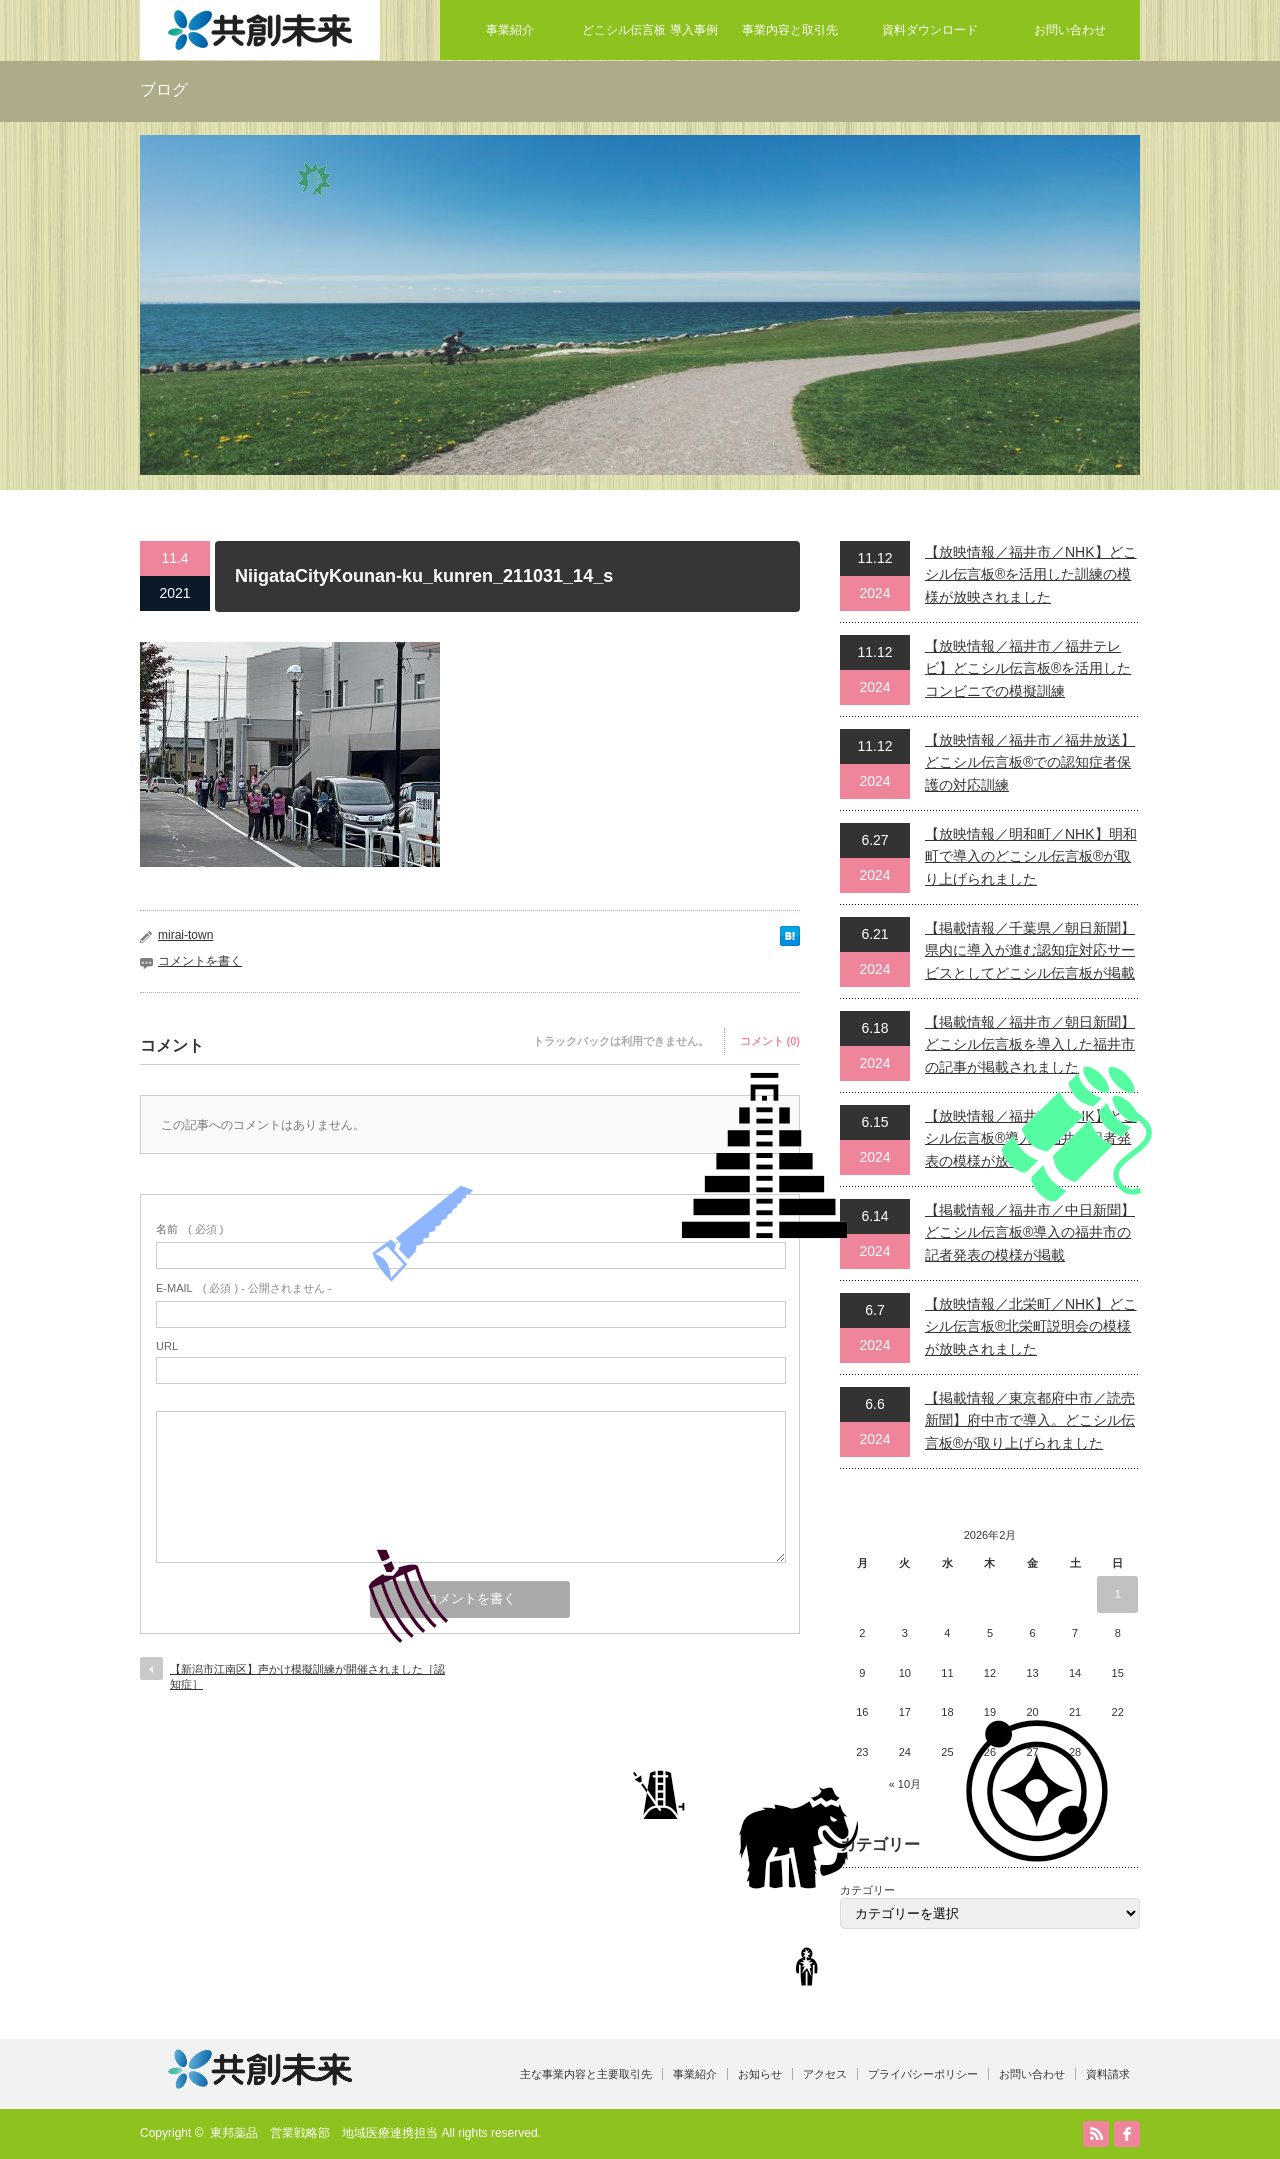 The width and height of the screenshot is (1280, 2159). I want to click on access woodworking or carpentry tools, so click(422, 1234).